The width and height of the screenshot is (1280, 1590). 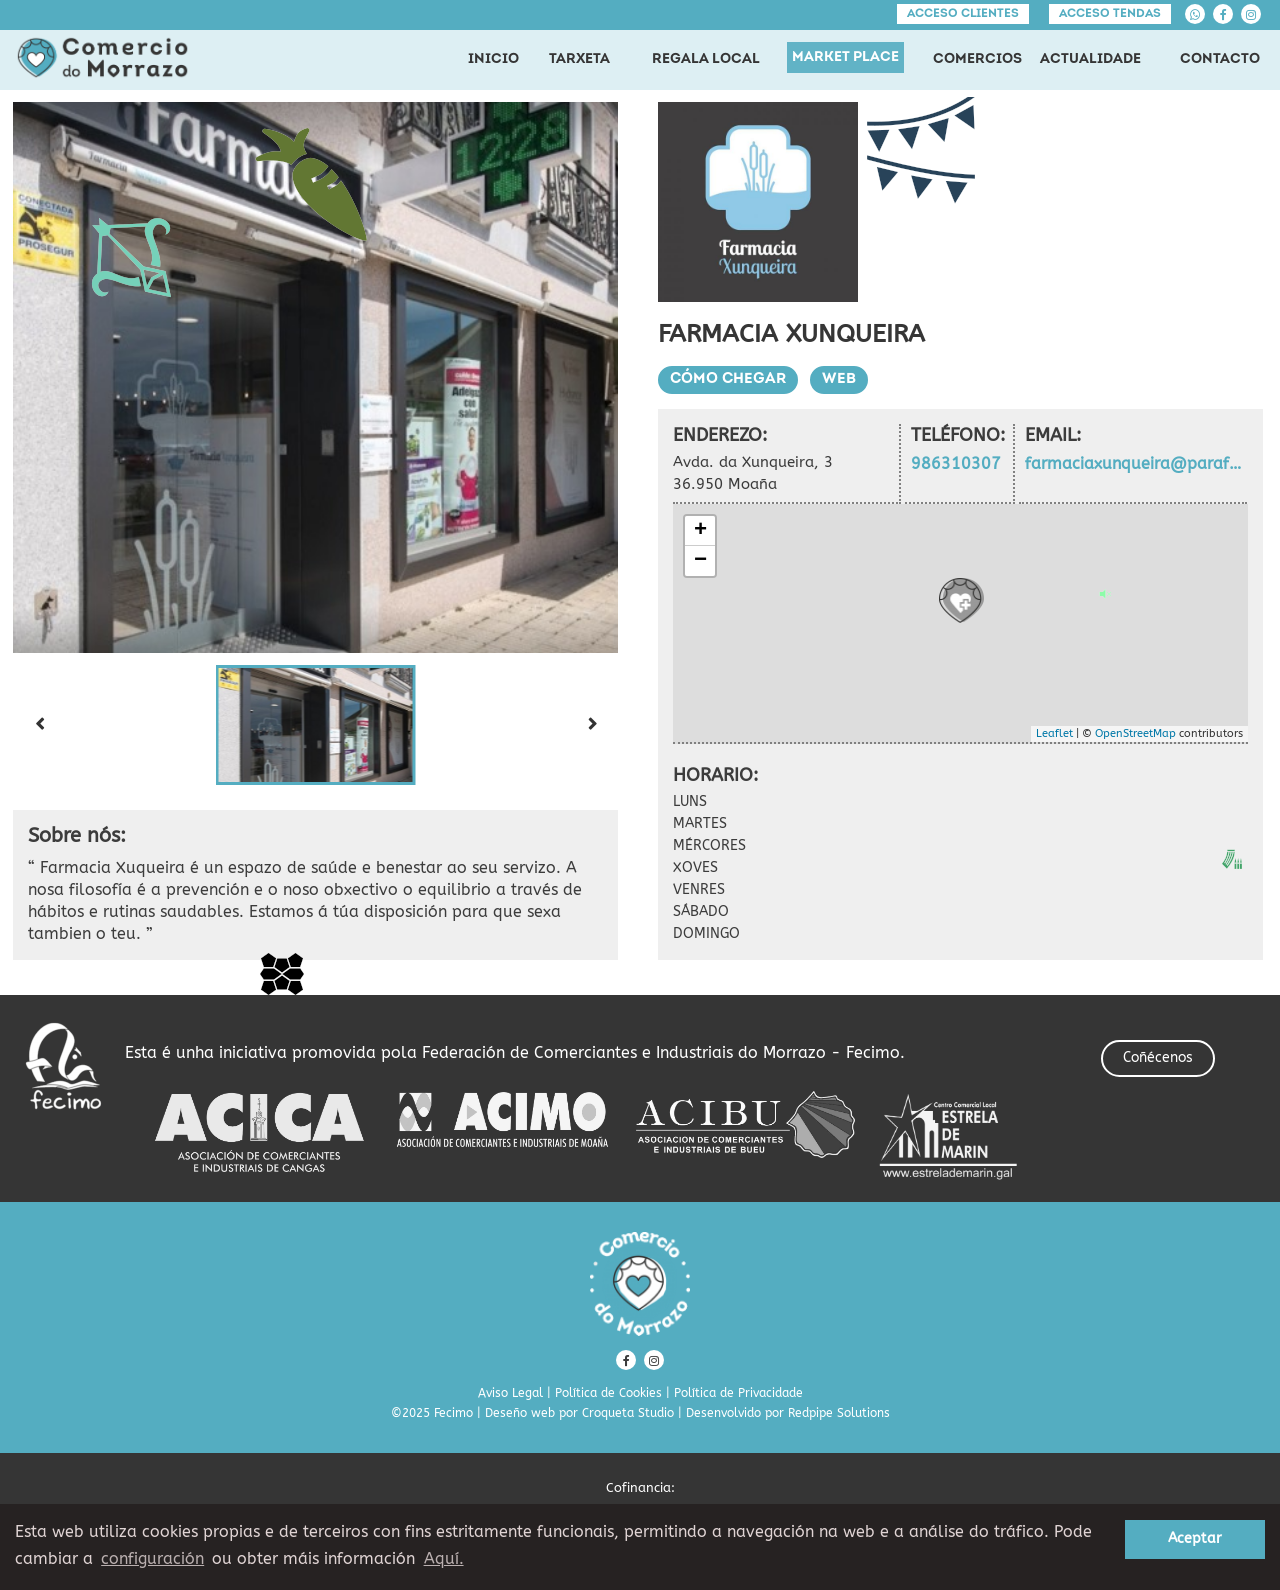 What do you see at coordinates (131, 257) in the screenshot?
I see `select bow and arrow weapon` at bounding box center [131, 257].